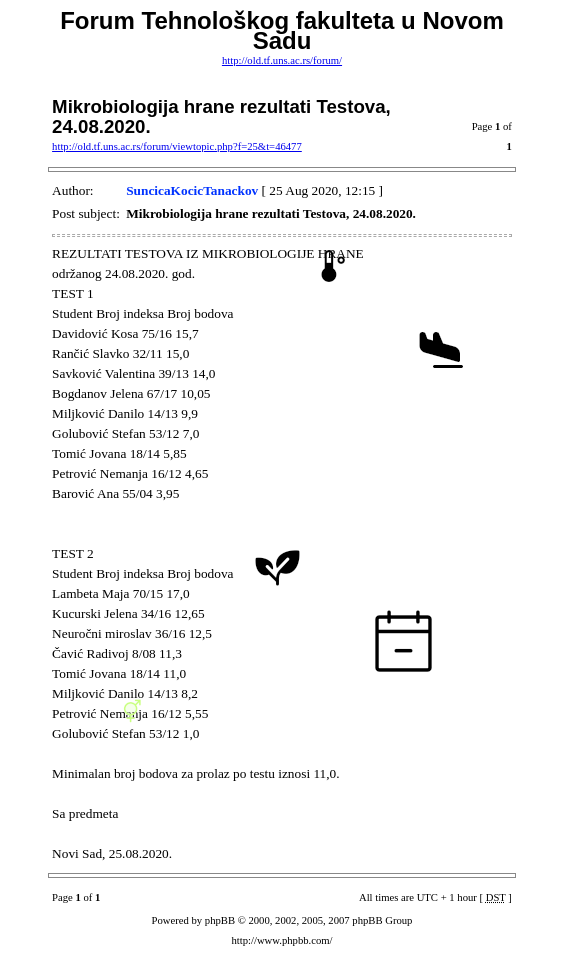 This screenshot has height=962, width=564. I want to click on remove an event from your calendar, so click(403, 643).